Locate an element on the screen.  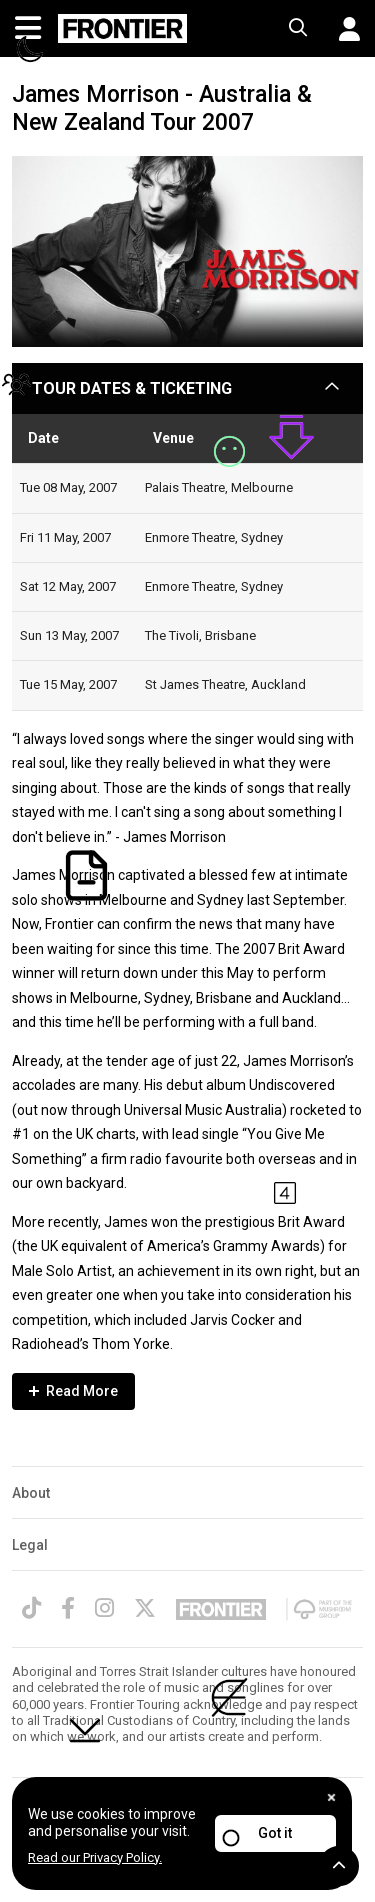
remove a file or document is located at coordinates (86, 875).